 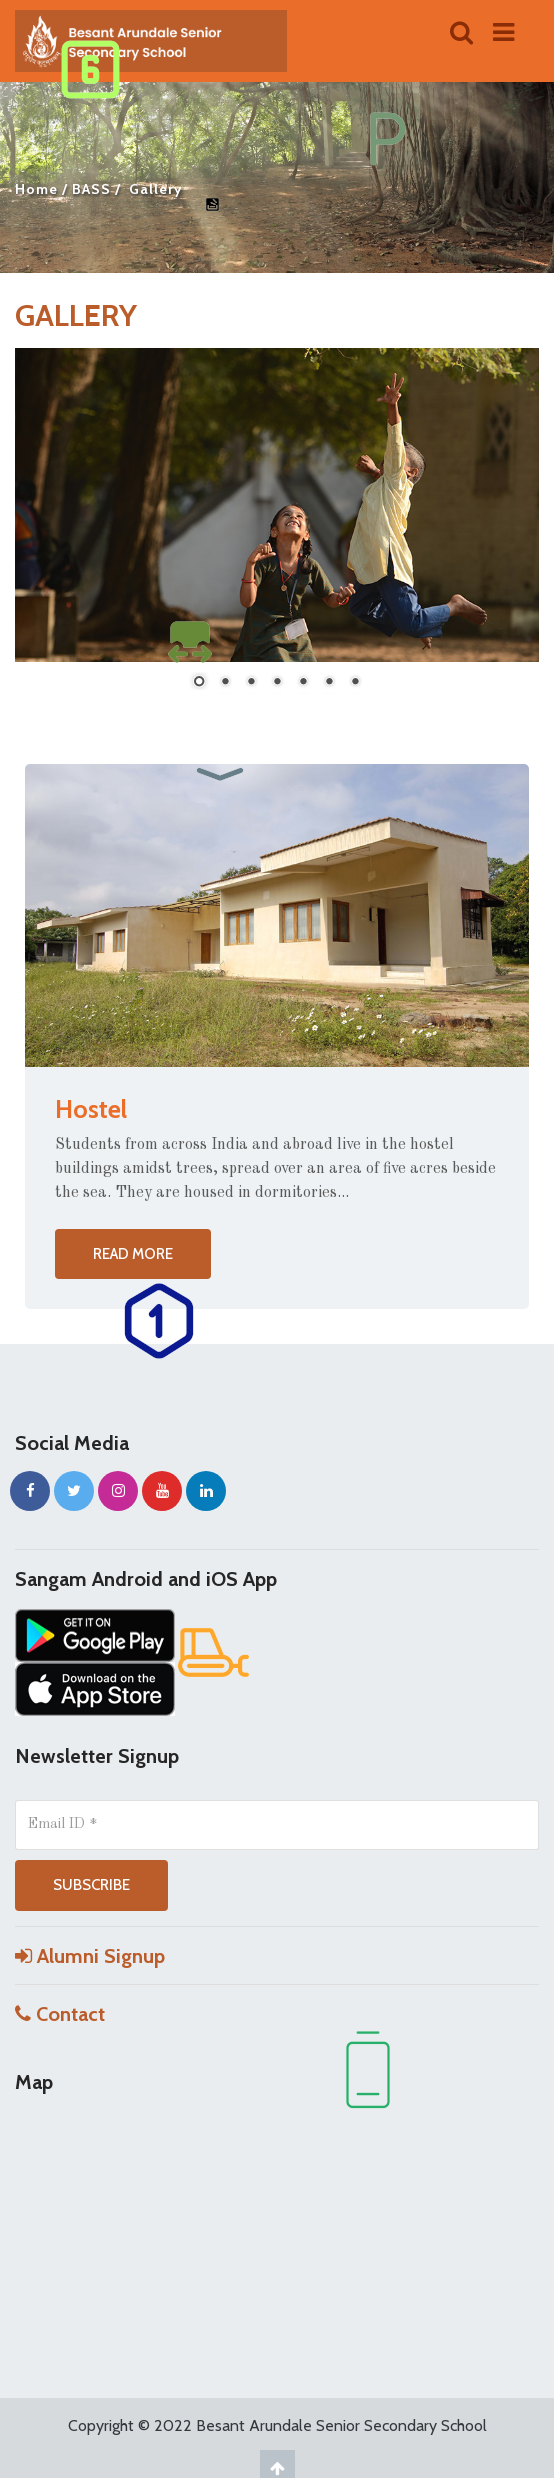 What do you see at coordinates (212, 204) in the screenshot?
I see `visit stack overflow for developer help` at bounding box center [212, 204].